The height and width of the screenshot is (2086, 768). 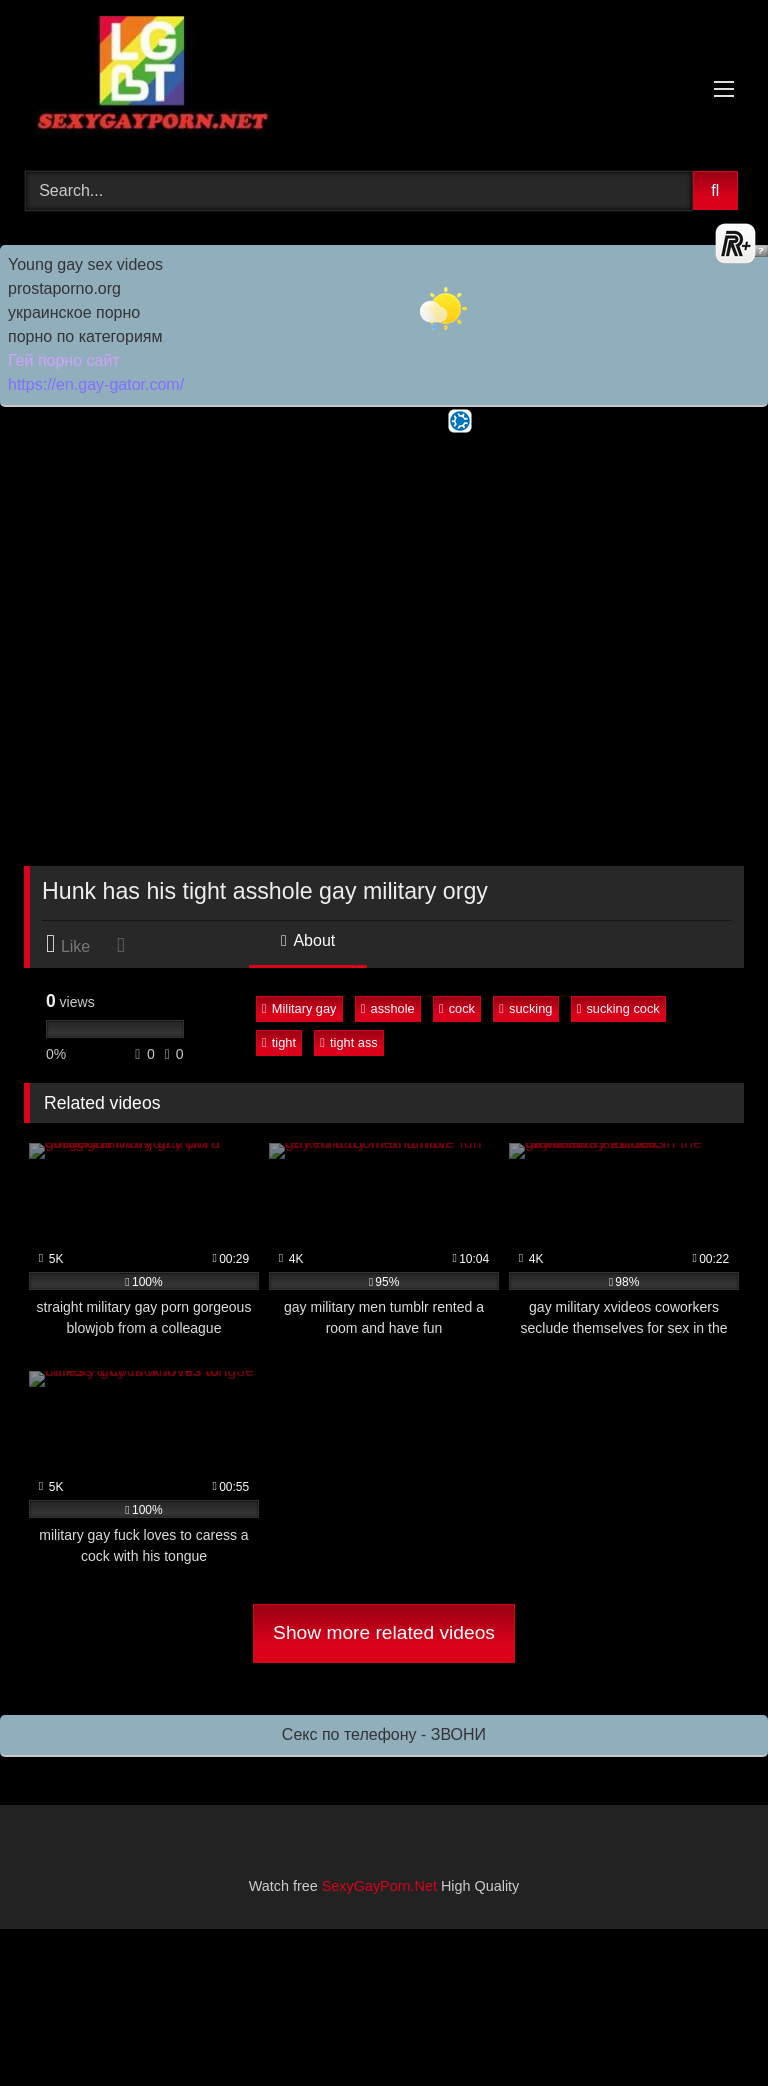 What do you see at coordinates (735, 243) in the screenshot?
I see `open RetroPlus retro gaming app` at bounding box center [735, 243].